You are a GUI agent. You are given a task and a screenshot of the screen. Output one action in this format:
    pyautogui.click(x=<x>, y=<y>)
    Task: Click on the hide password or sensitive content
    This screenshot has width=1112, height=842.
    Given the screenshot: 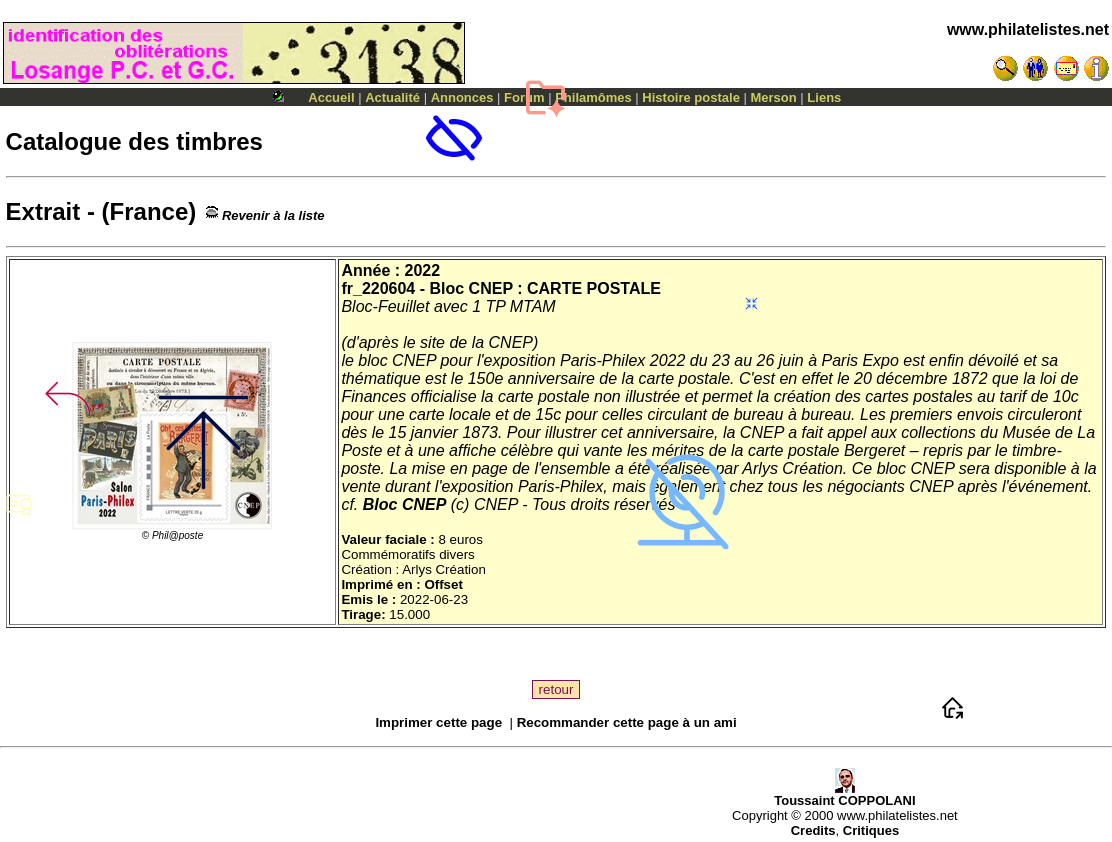 What is the action you would take?
    pyautogui.click(x=454, y=138)
    